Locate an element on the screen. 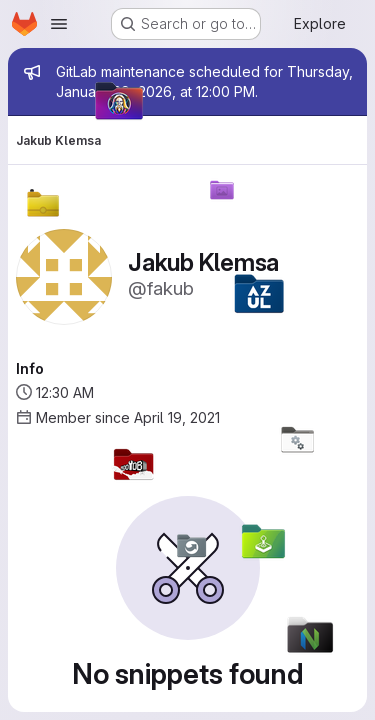 This screenshot has height=720, width=375. open neovim configuration folder is located at coordinates (310, 636).